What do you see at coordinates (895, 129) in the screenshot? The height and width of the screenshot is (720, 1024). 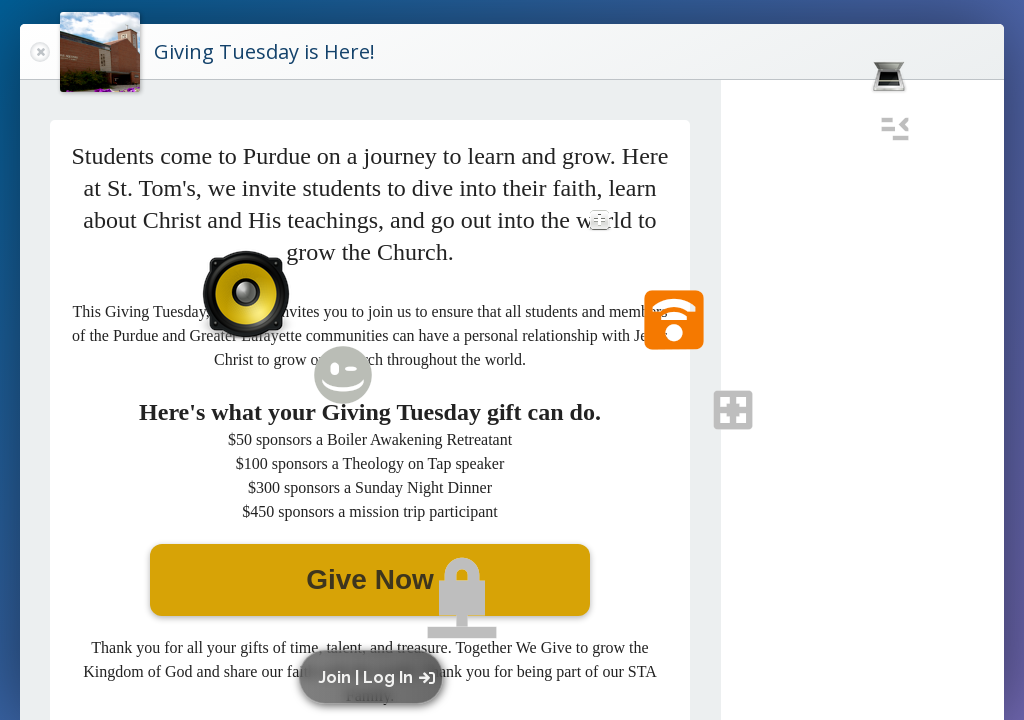 I see `increase text indentation (right-to-left layout)` at bounding box center [895, 129].